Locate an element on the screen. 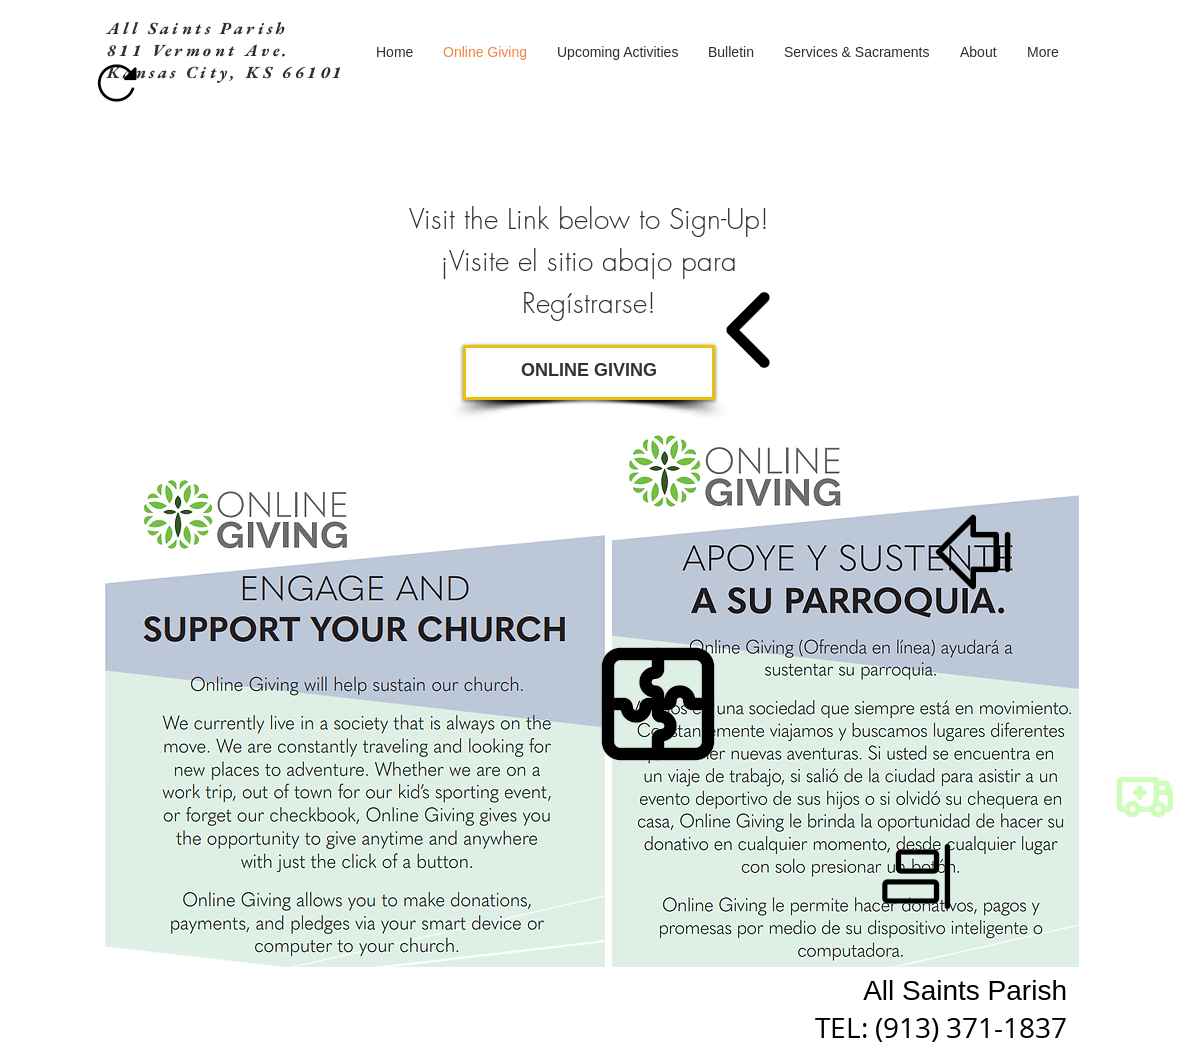 The width and height of the screenshot is (1178, 1049). align text or content to the right is located at coordinates (917, 876).